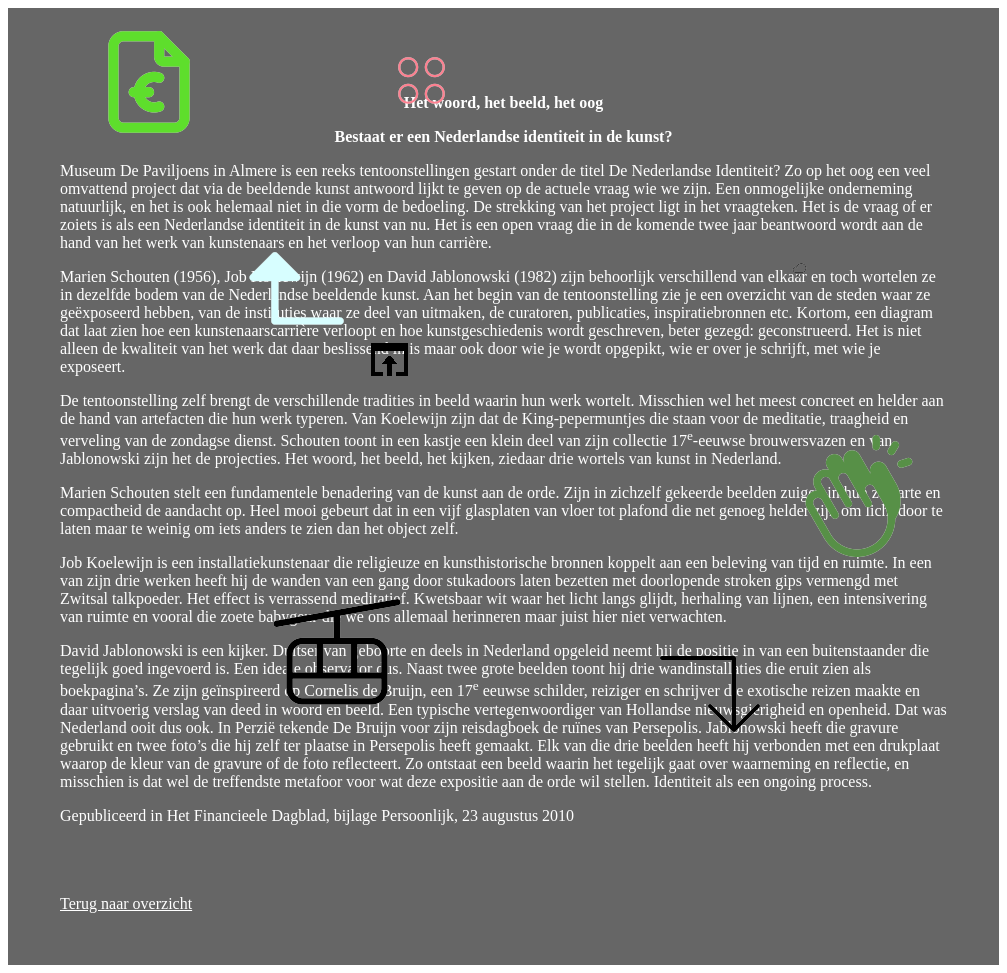 This screenshot has height=973, width=1007. I want to click on indicates rainy weather conditions, so click(799, 270).